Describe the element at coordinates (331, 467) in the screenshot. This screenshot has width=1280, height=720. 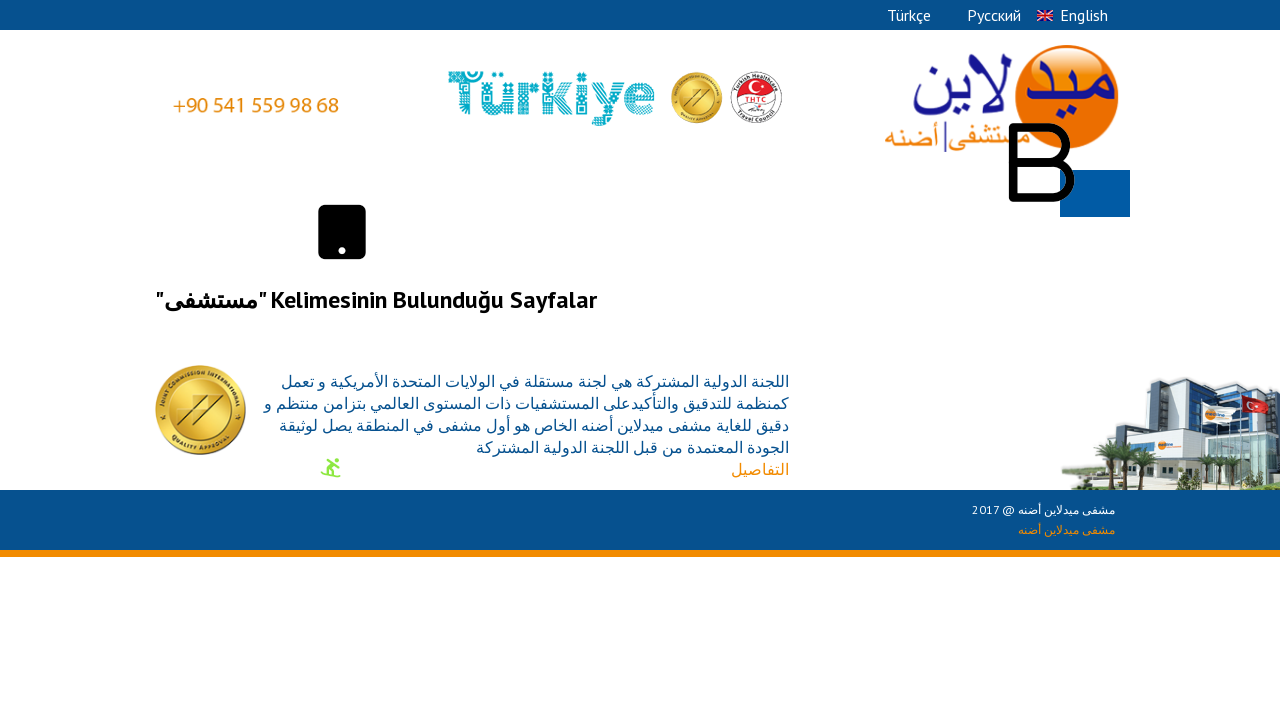
I see `access snowboarding or winter sports content` at that location.